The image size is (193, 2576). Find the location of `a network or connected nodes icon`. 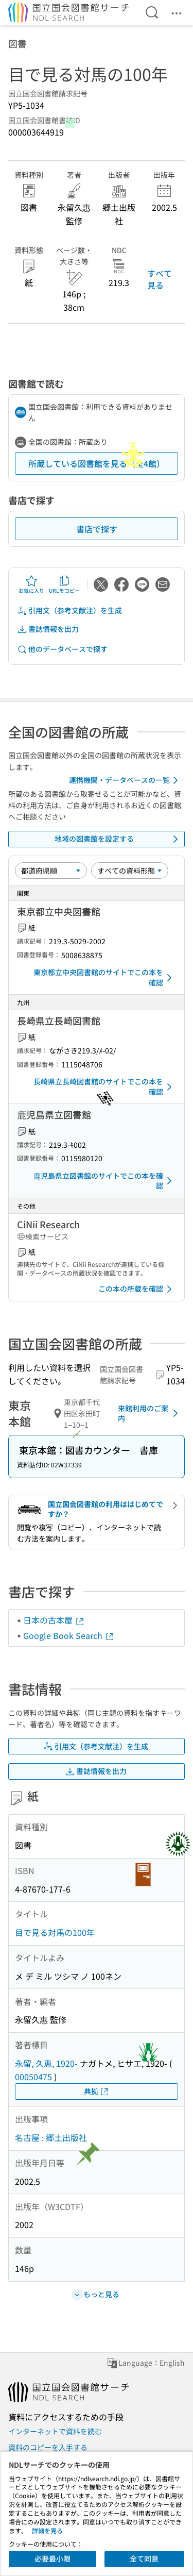

a network or connected nodes icon is located at coordinates (70, 123).